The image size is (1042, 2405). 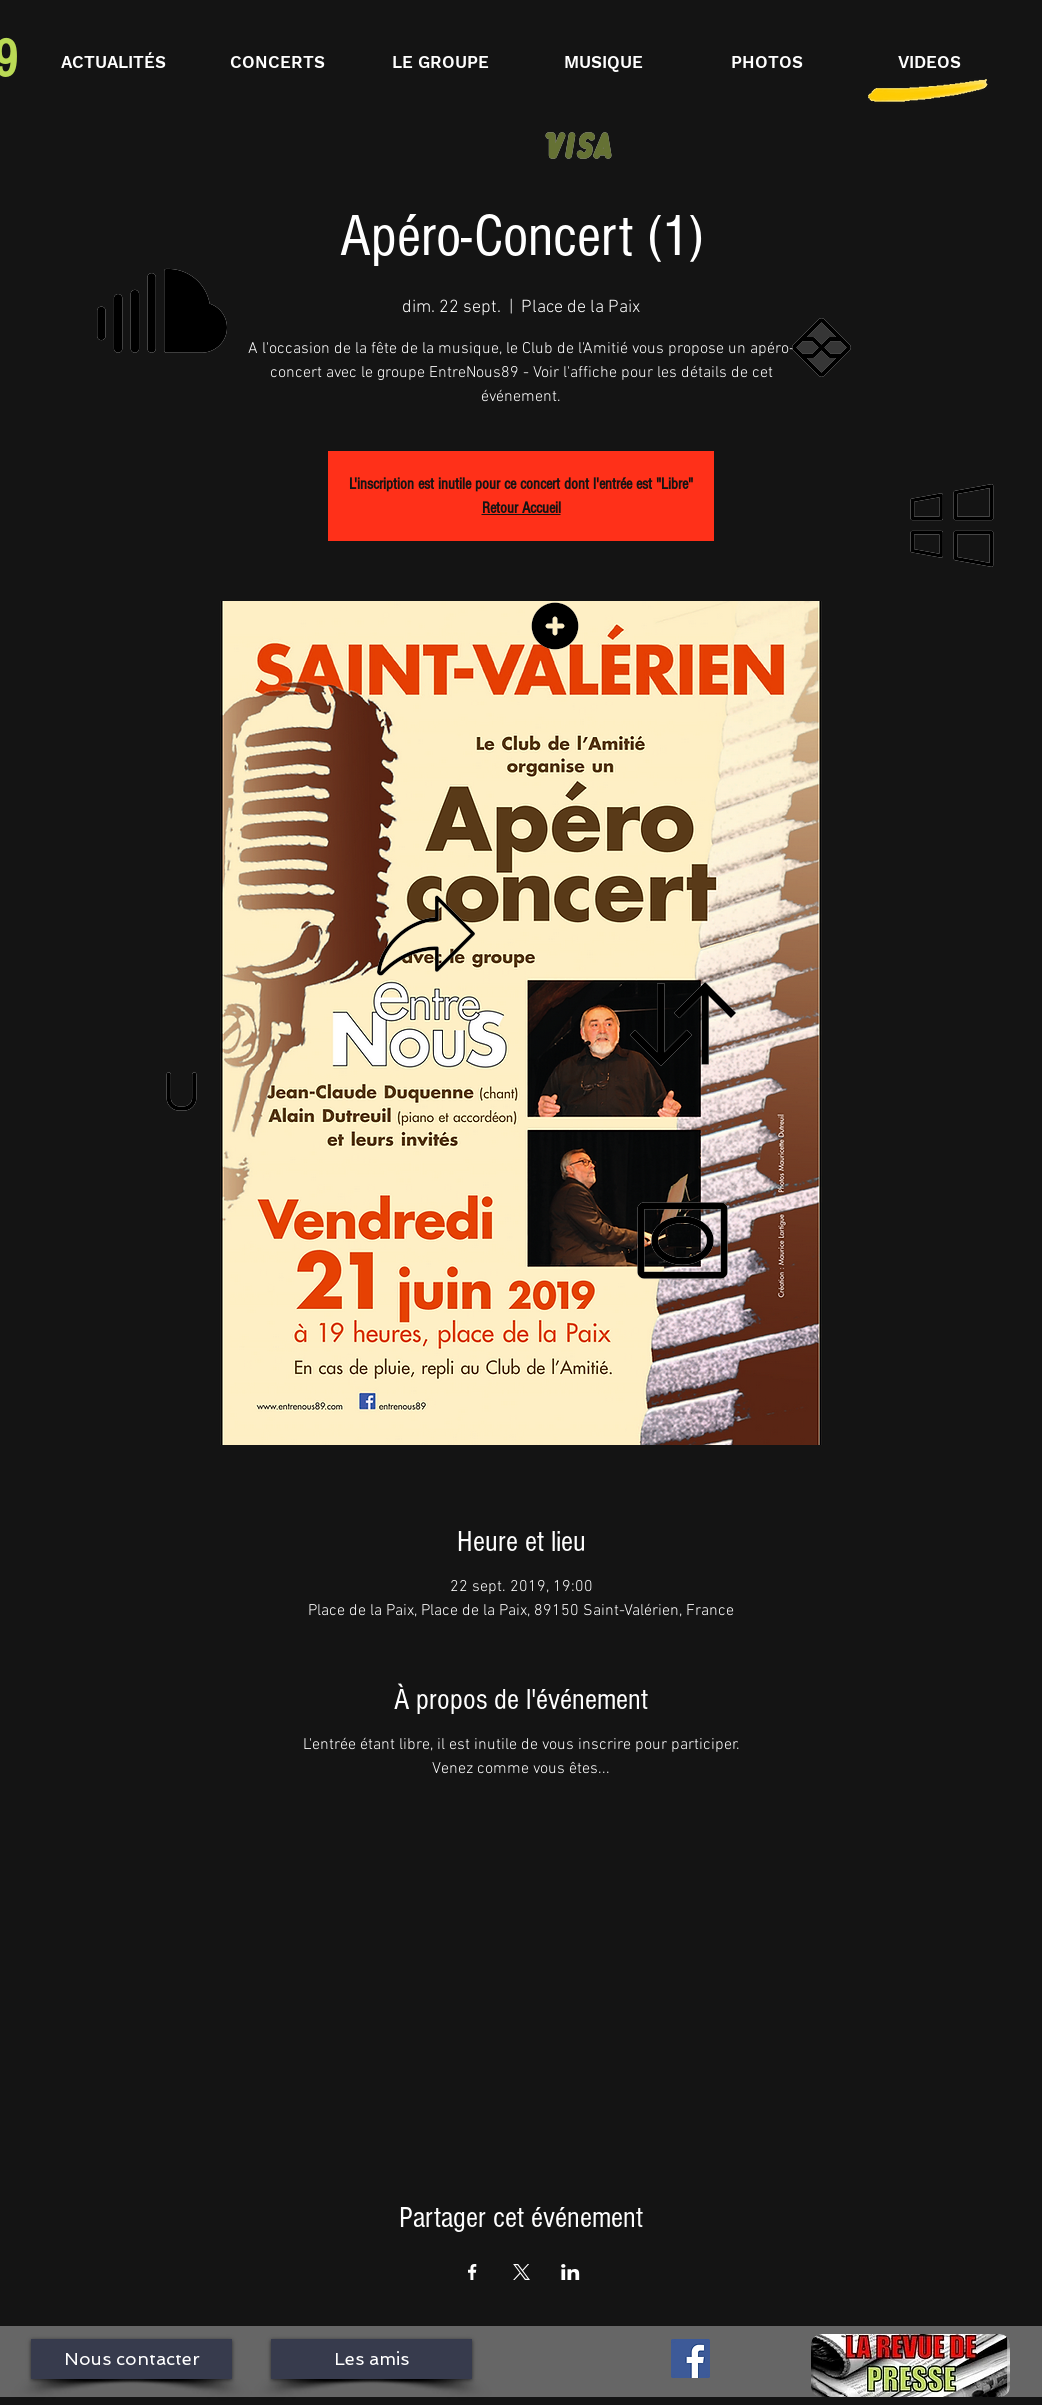 What do you see at coordinates (555, 626) in the screenshot?
I see `add a new item` at bounding box center [555, 626].